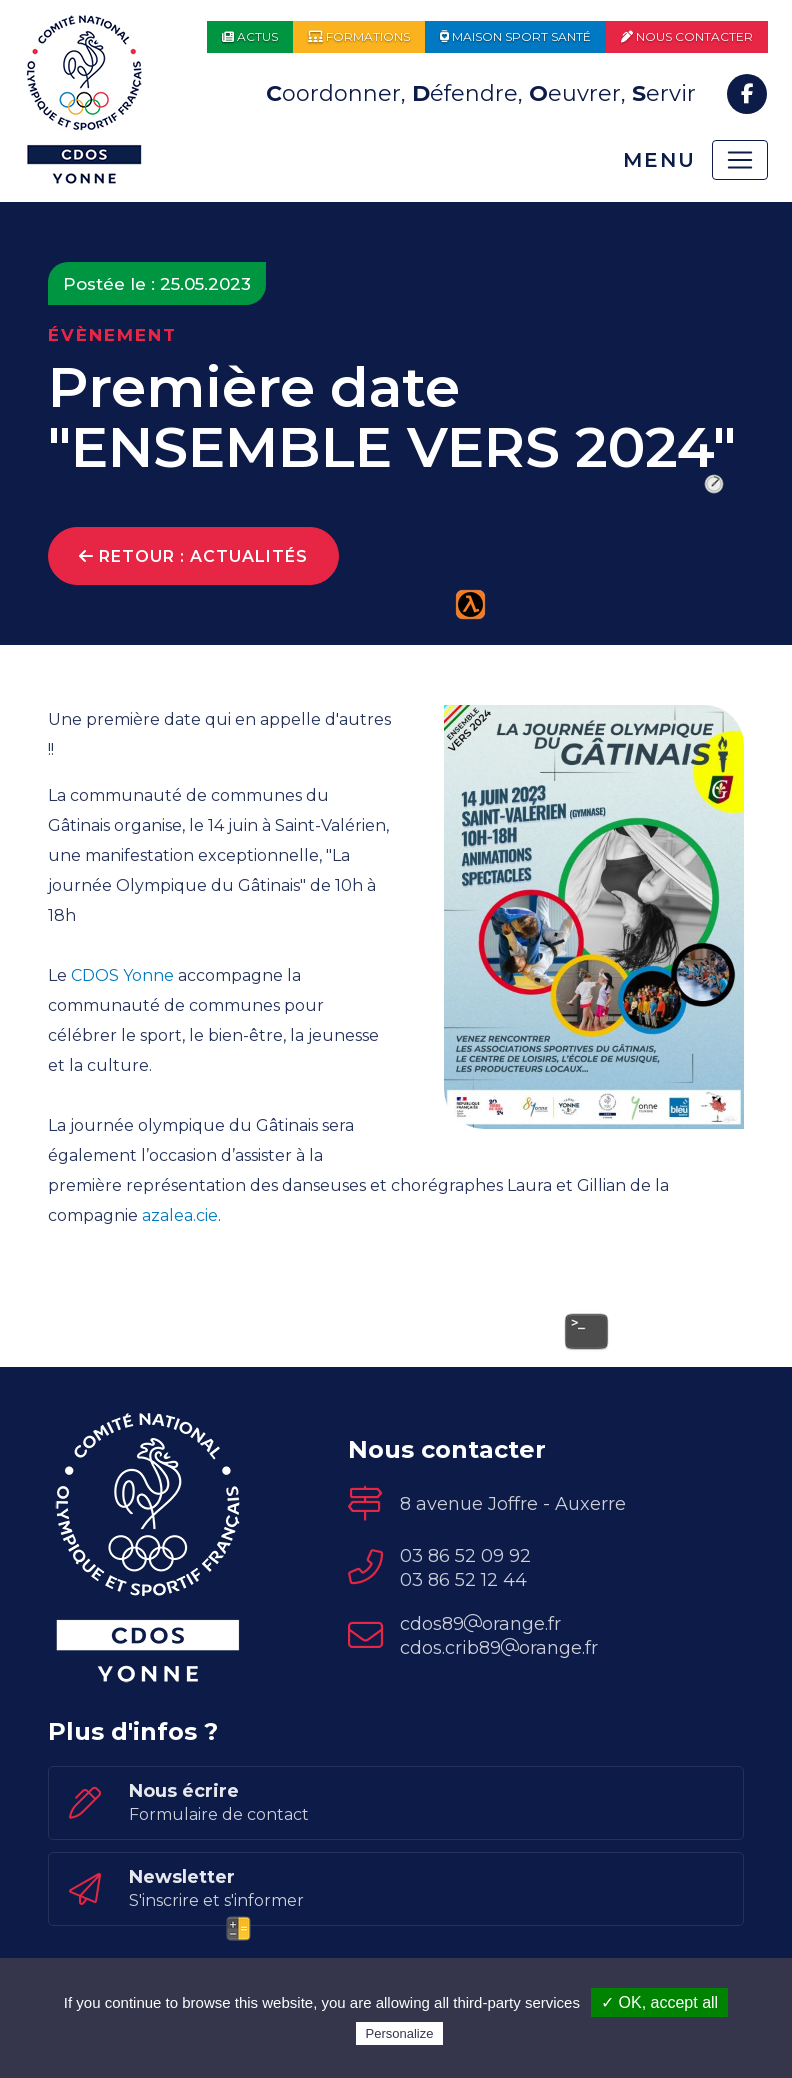  I want to click on open system profiler application, so click(714, 484).